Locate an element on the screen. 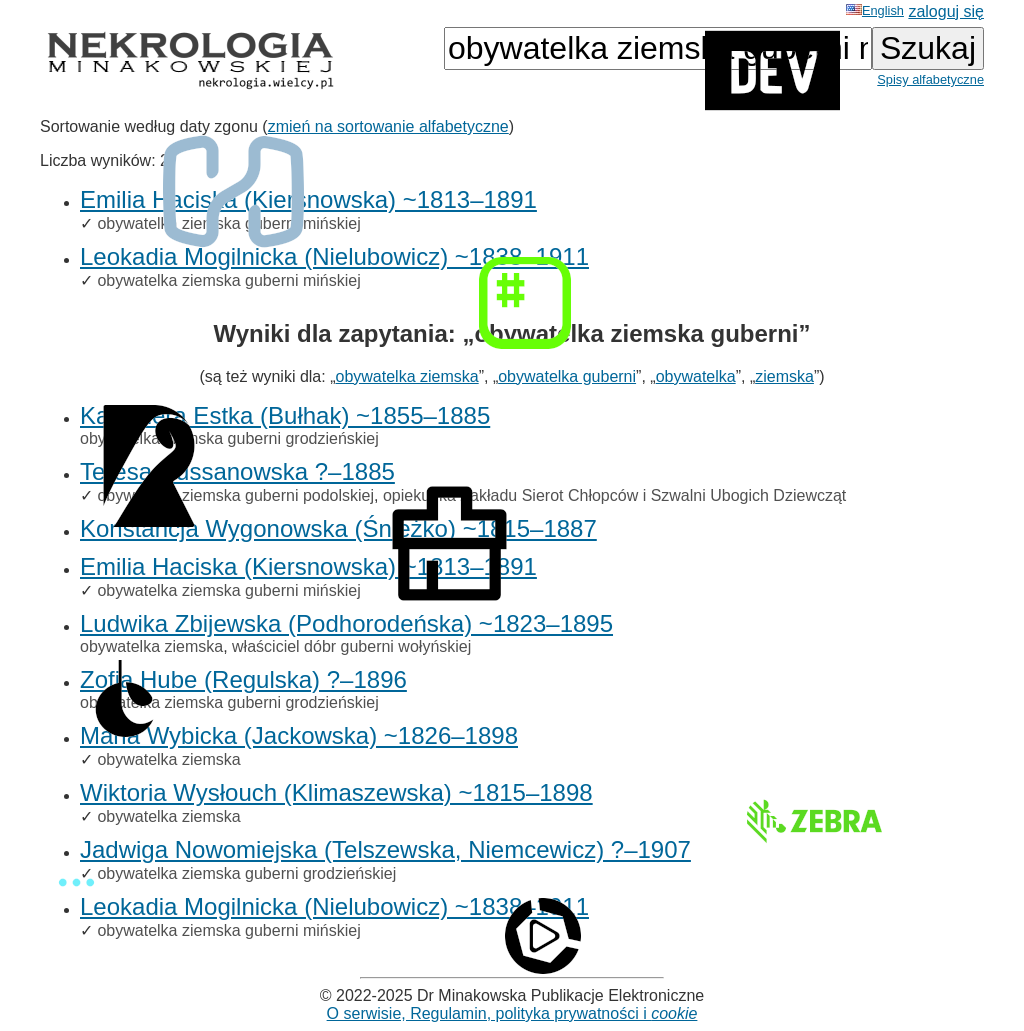 The image size is (1024, 1031). zebra technologies company logo is located at coordinates (814, 821).